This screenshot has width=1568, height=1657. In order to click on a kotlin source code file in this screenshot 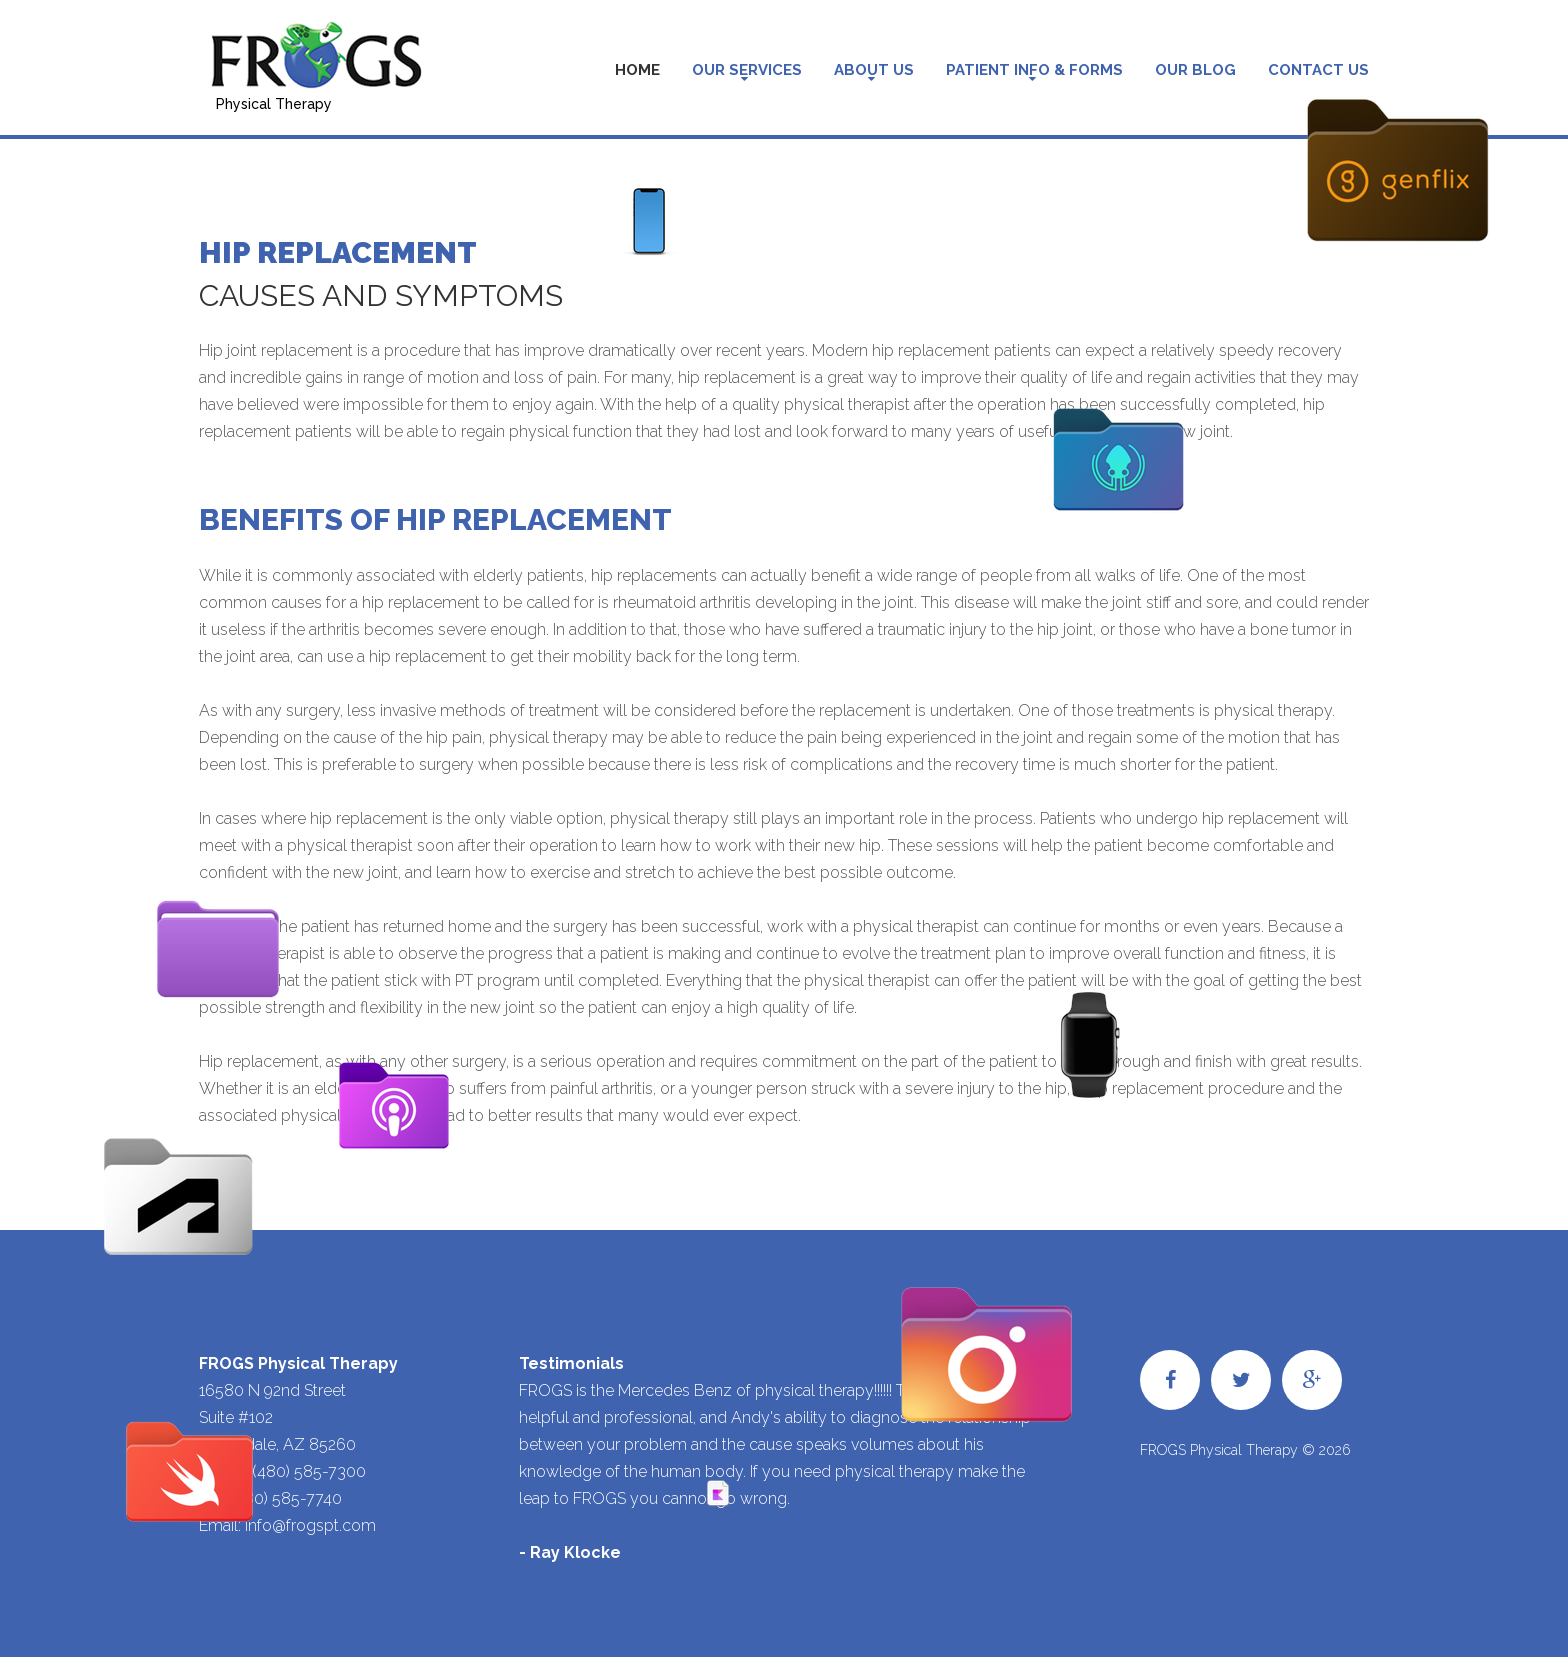, I will do `click(718, 1493)`.